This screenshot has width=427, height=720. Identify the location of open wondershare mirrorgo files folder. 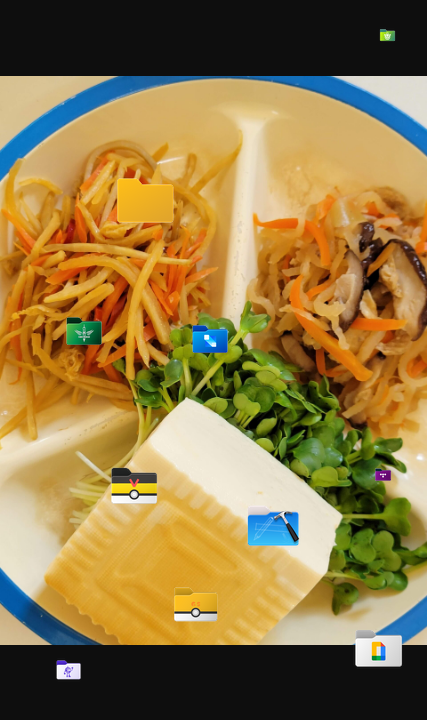
(210, 340).